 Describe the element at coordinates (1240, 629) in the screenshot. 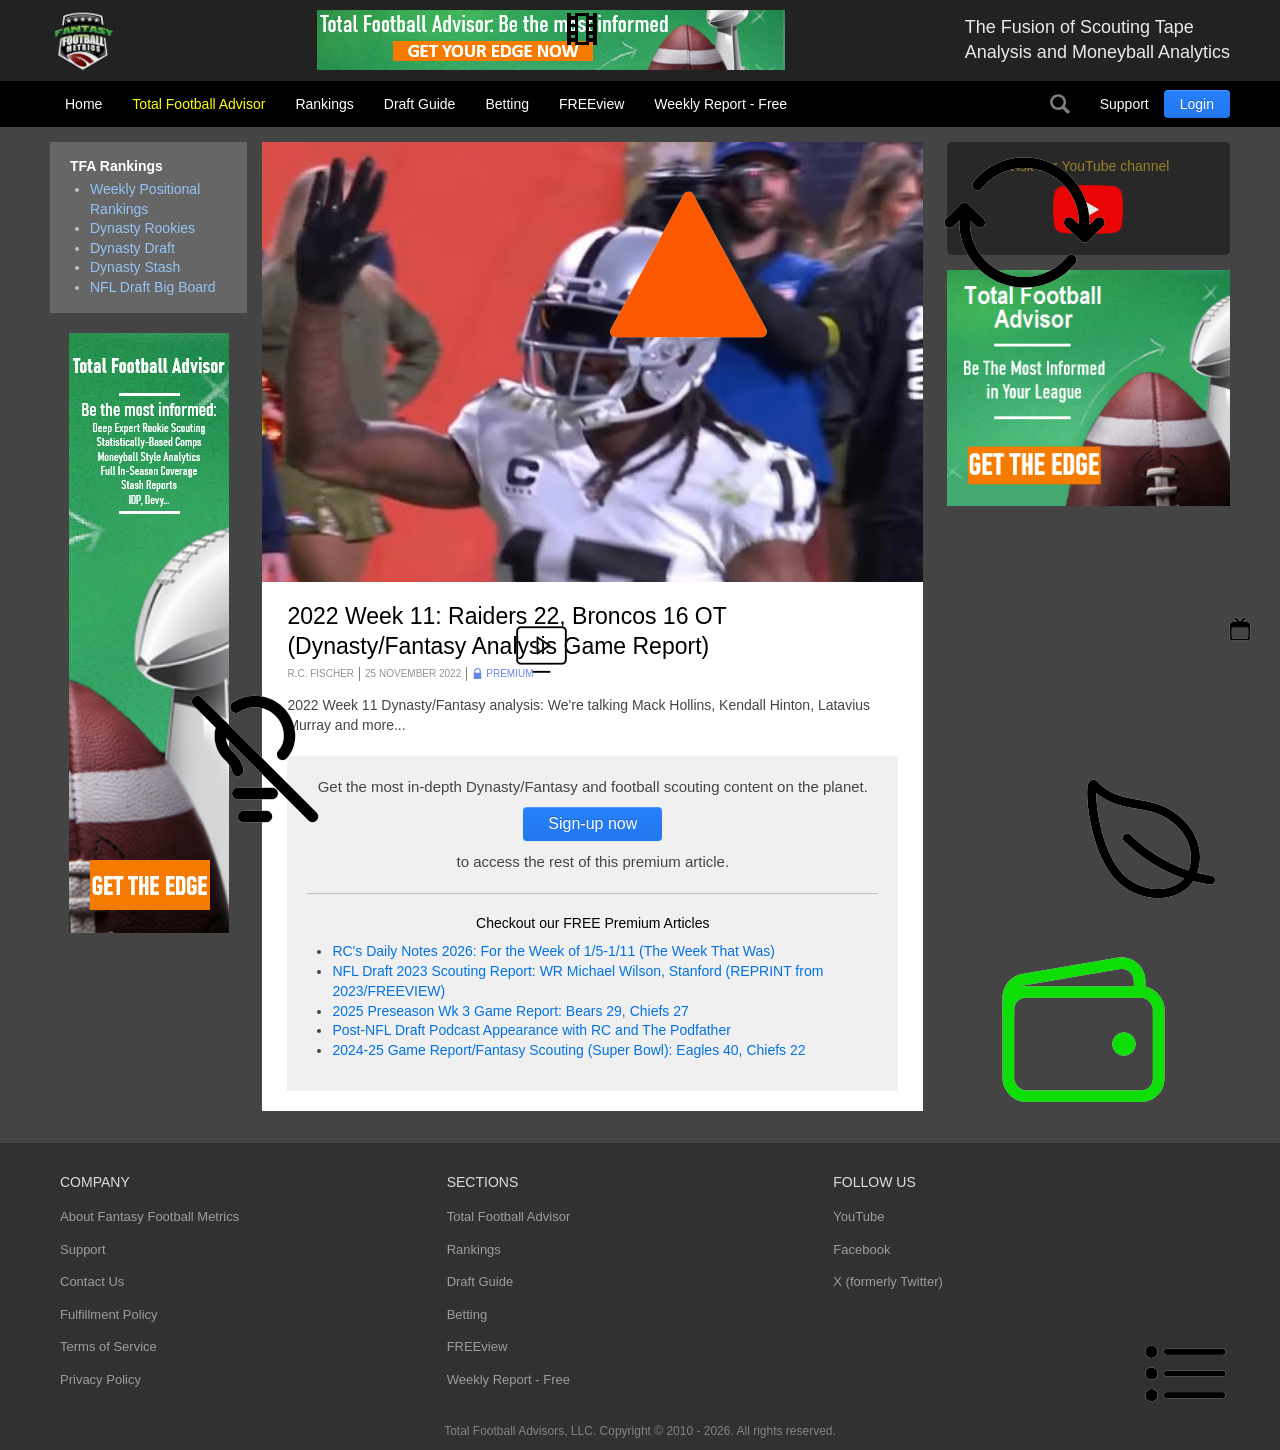

I see `access tv or video streaming` at that location.